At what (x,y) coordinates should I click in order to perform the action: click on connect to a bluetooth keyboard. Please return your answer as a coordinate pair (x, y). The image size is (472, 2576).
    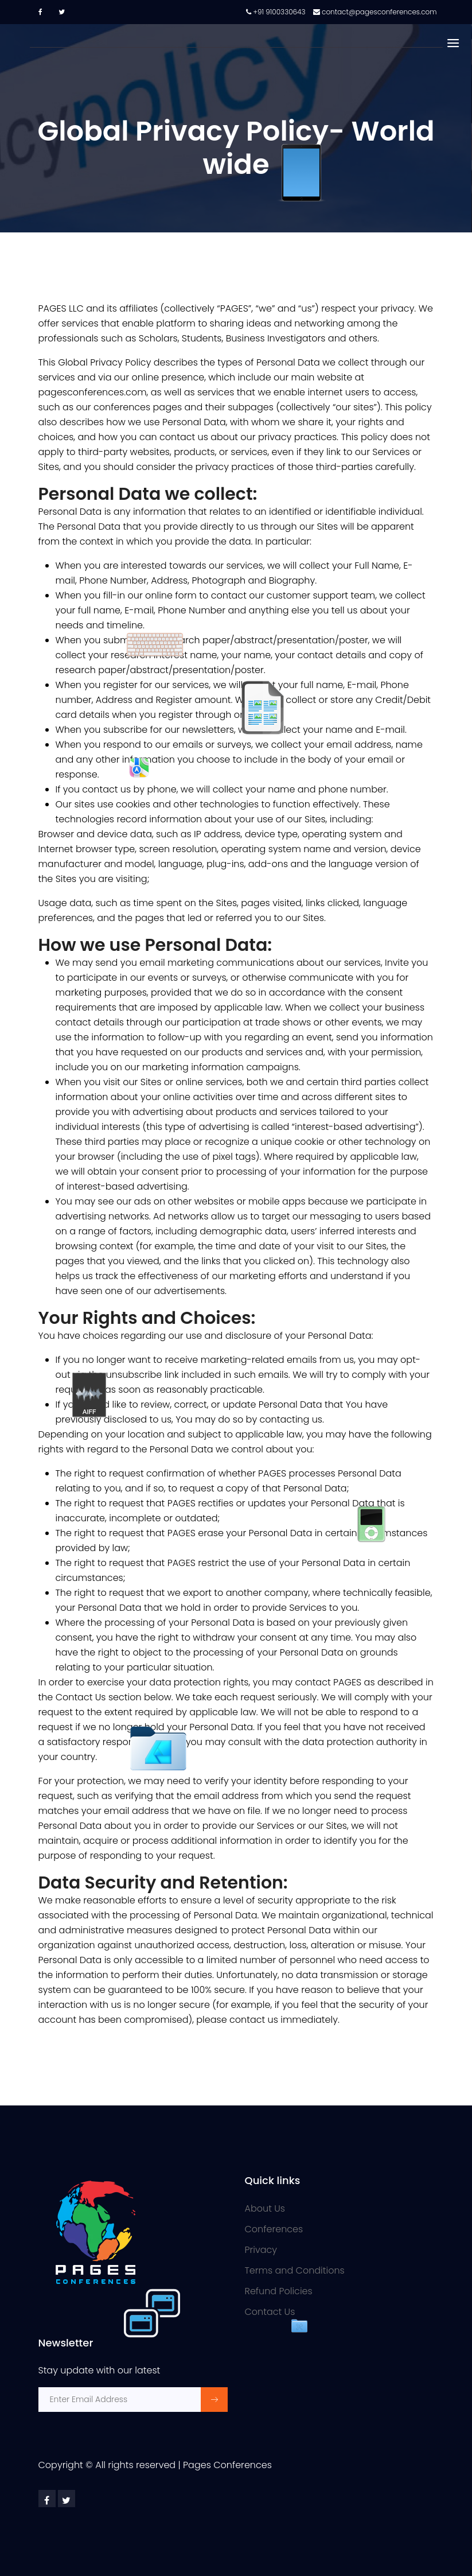
    Looking at the image, I should click on (155, 644).